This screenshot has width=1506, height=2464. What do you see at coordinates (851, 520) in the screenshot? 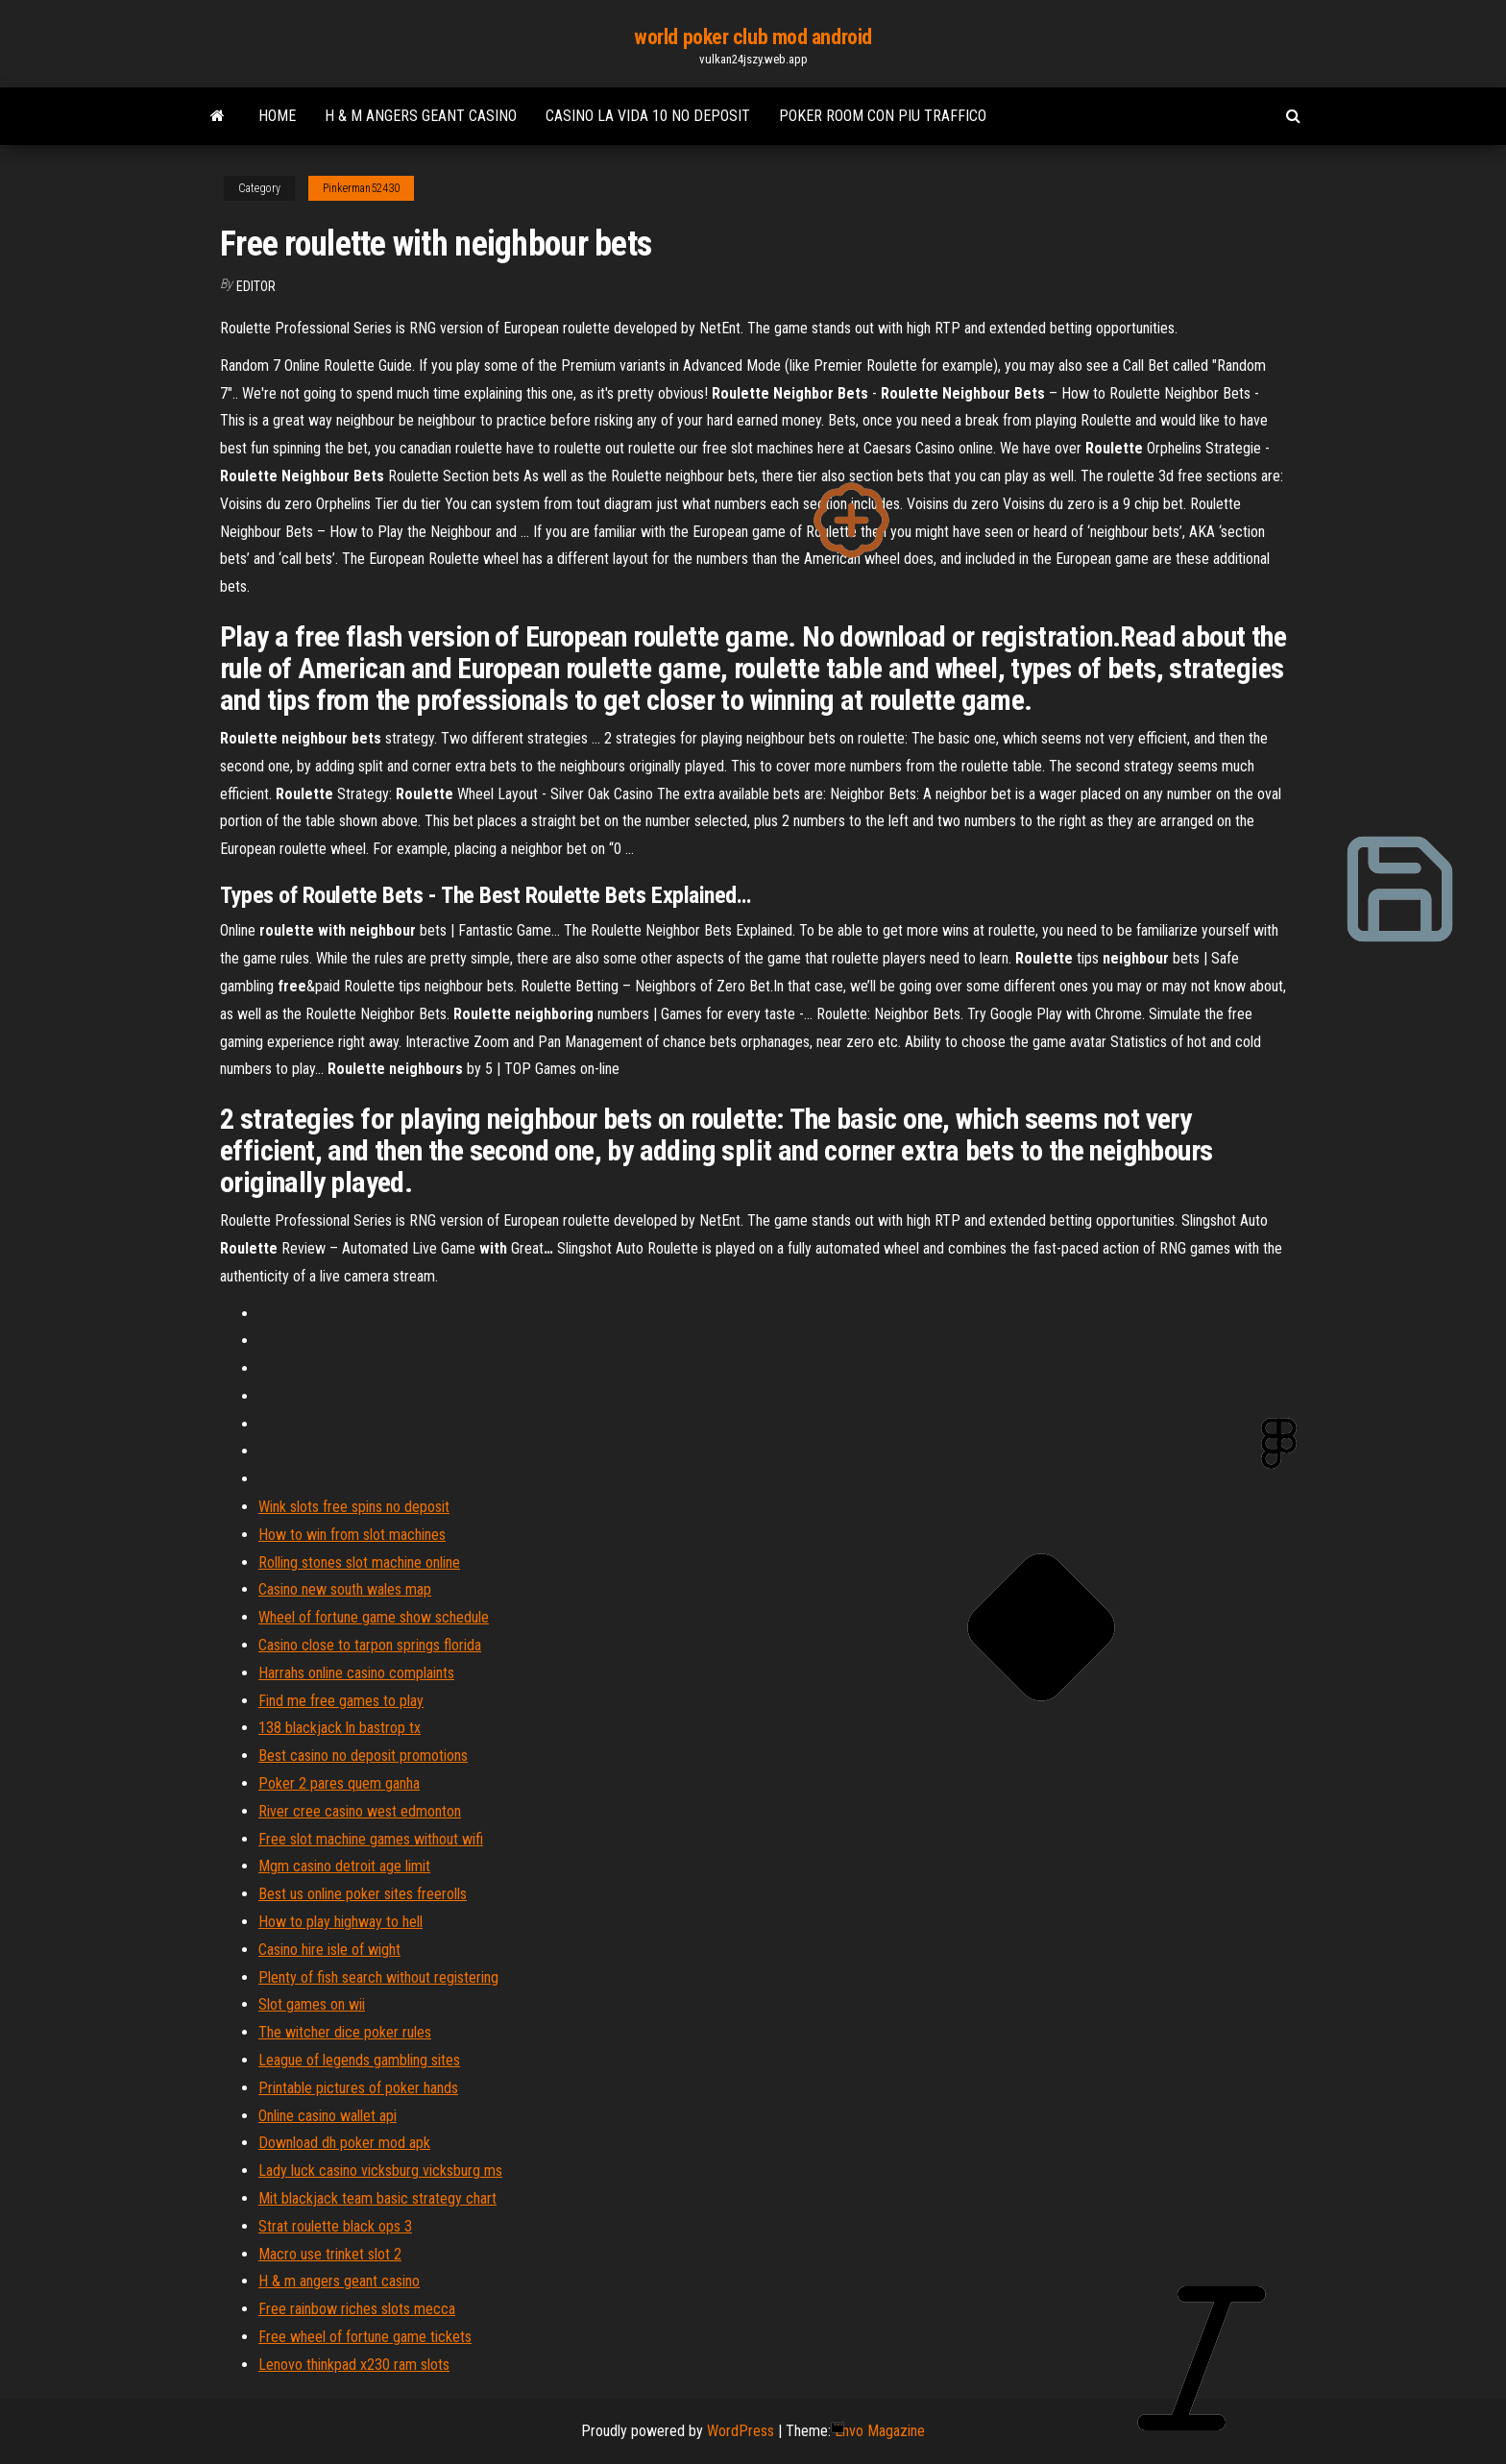
I see `add a new badge or achievement` at bounding box center [851, 520].